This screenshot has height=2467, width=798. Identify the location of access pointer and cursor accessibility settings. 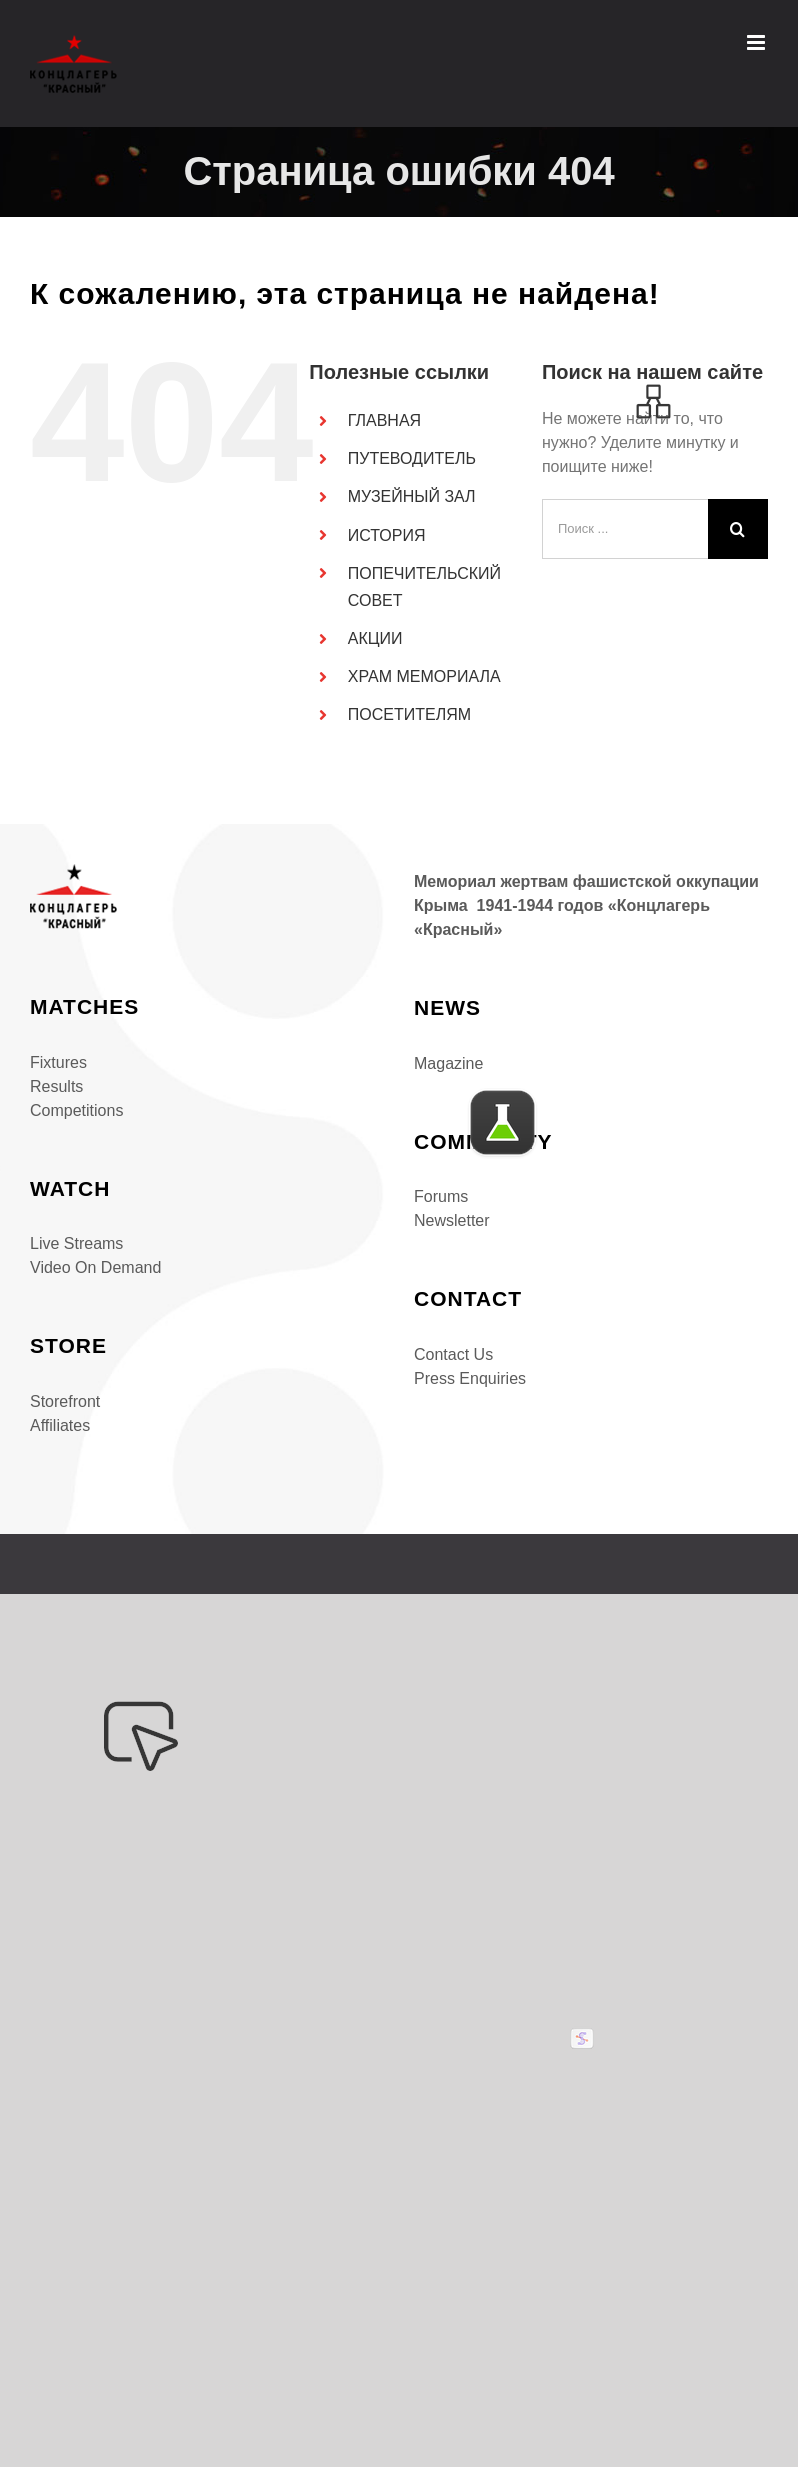
(141, 1734).